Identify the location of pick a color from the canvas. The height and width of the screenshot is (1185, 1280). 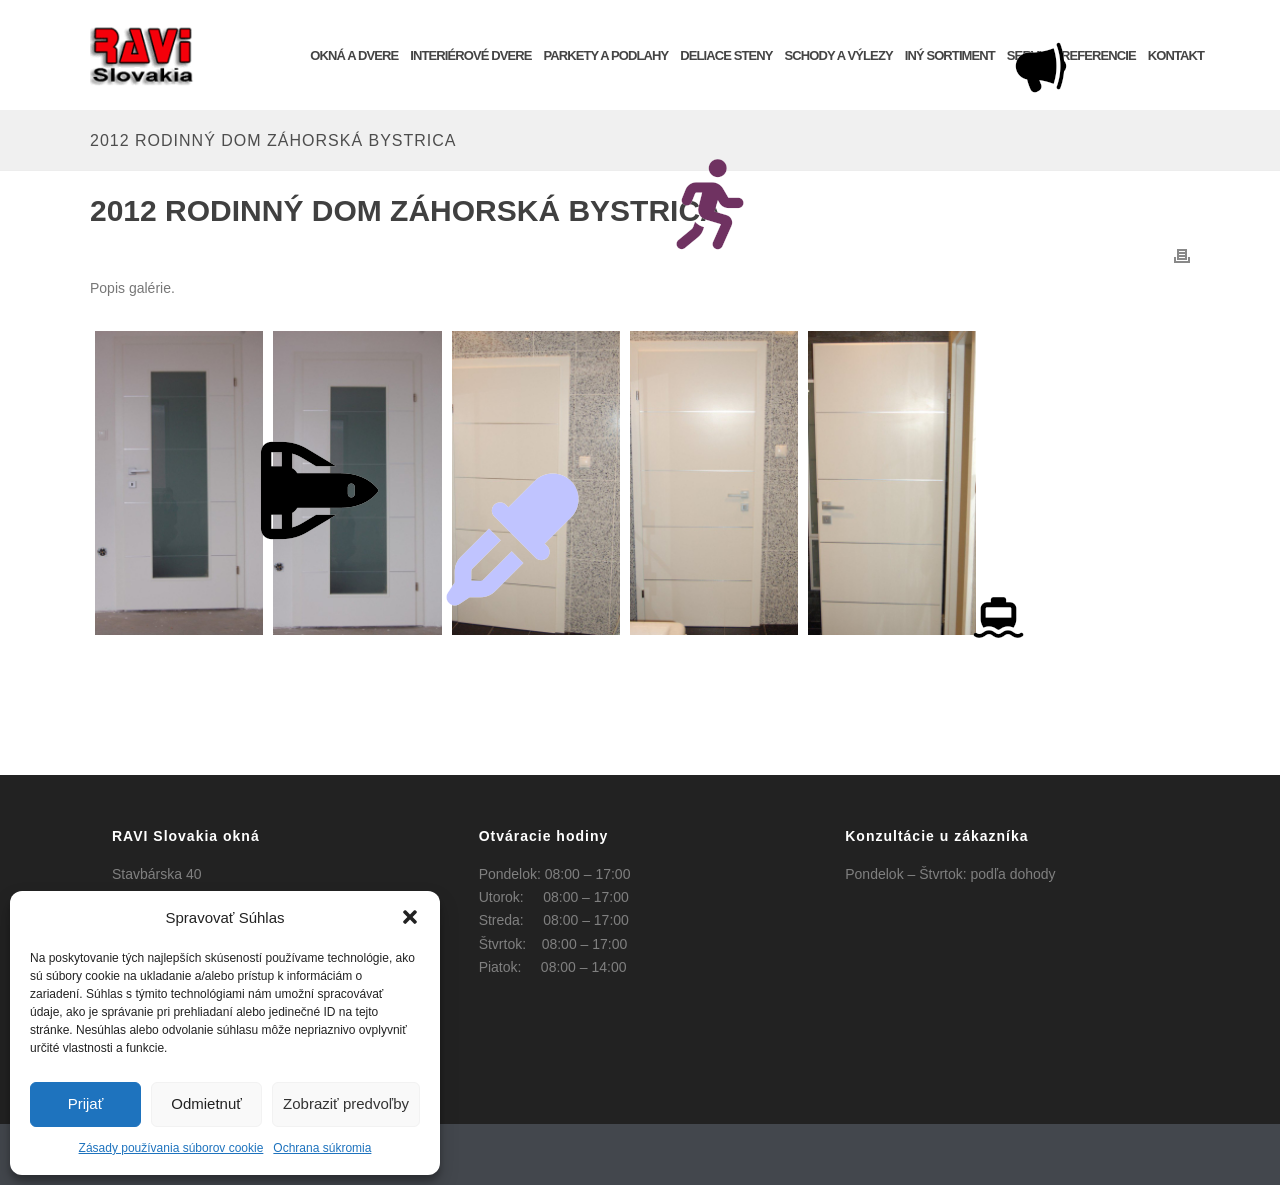
(512, 539).